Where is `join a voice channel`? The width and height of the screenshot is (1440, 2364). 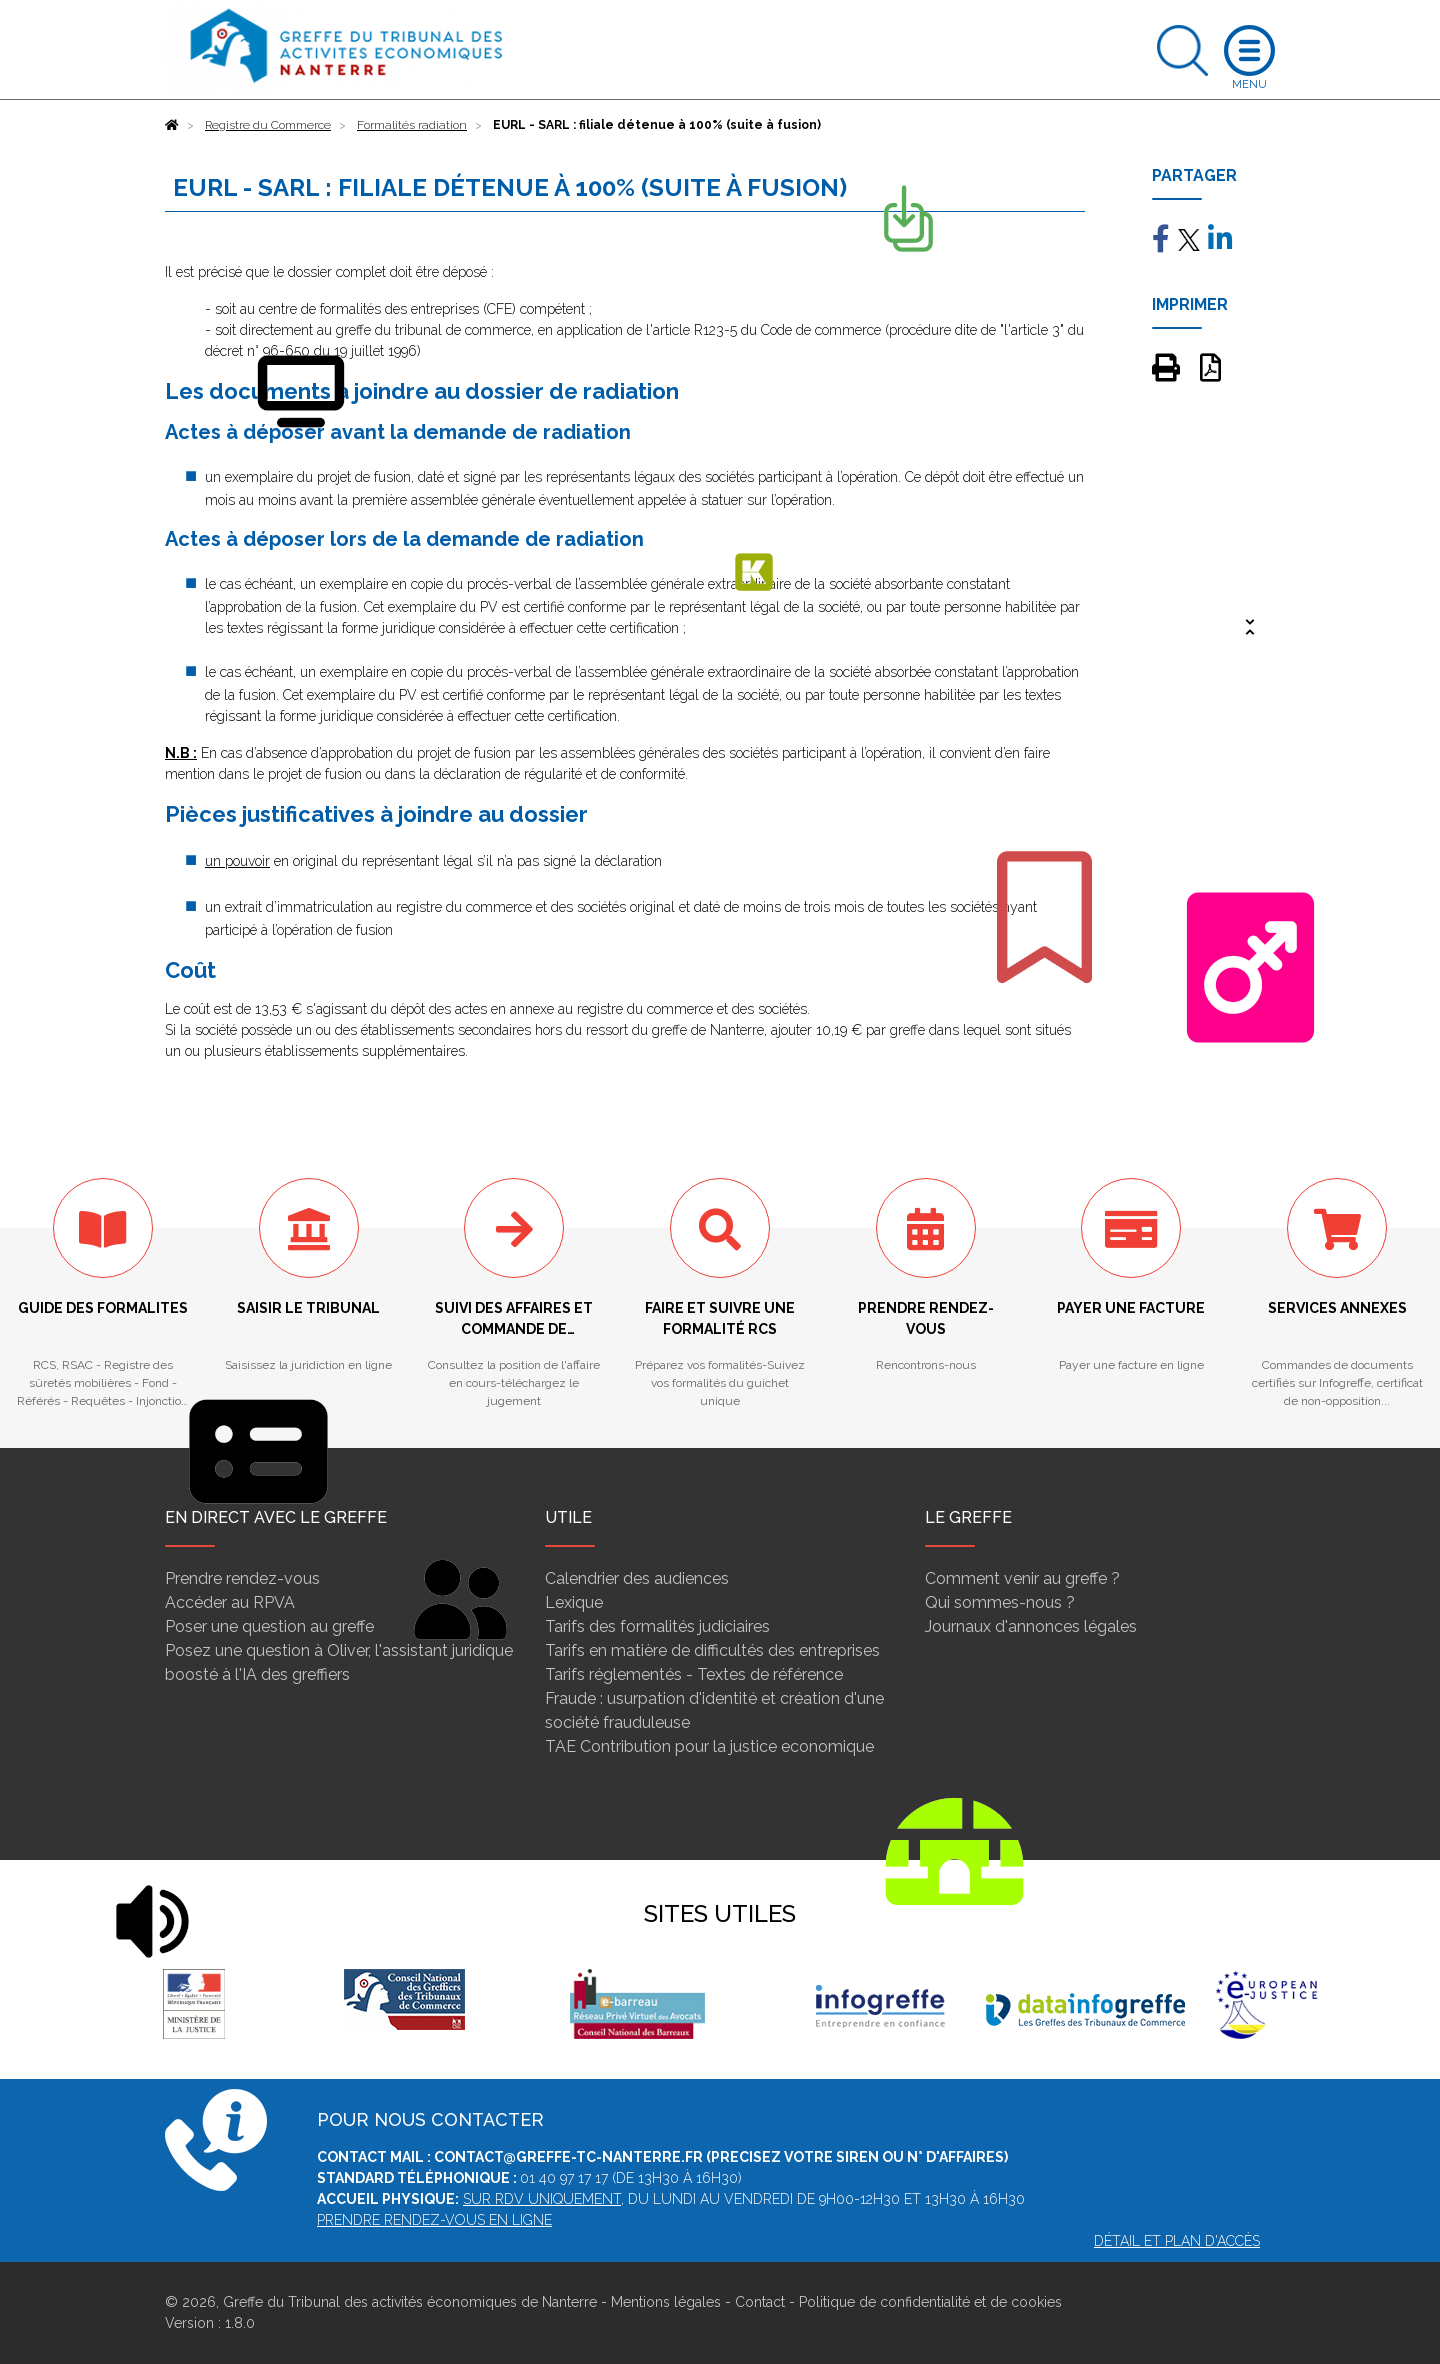 join a voice channel is located at coordinates (152, 1921).